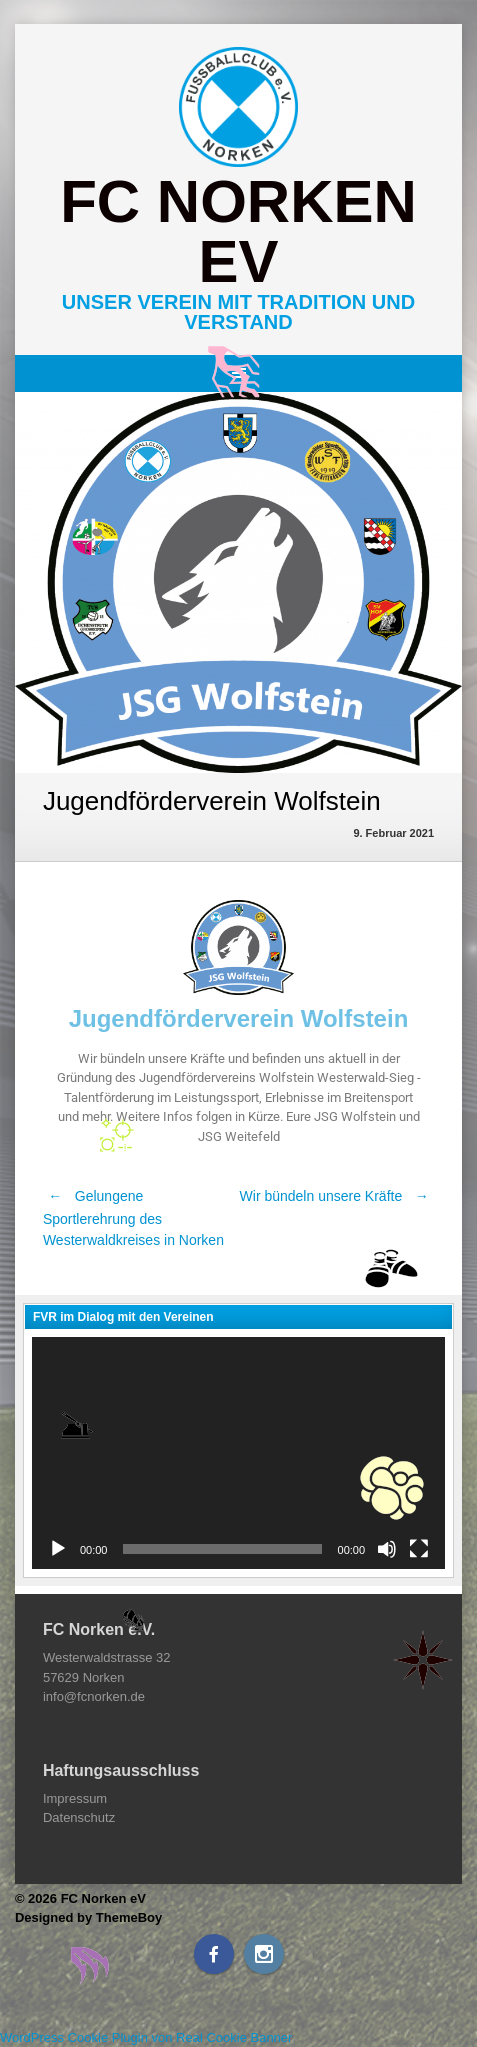  I want to click on indicates a hazard or danger zone in gameplay, so click(423, 1660).